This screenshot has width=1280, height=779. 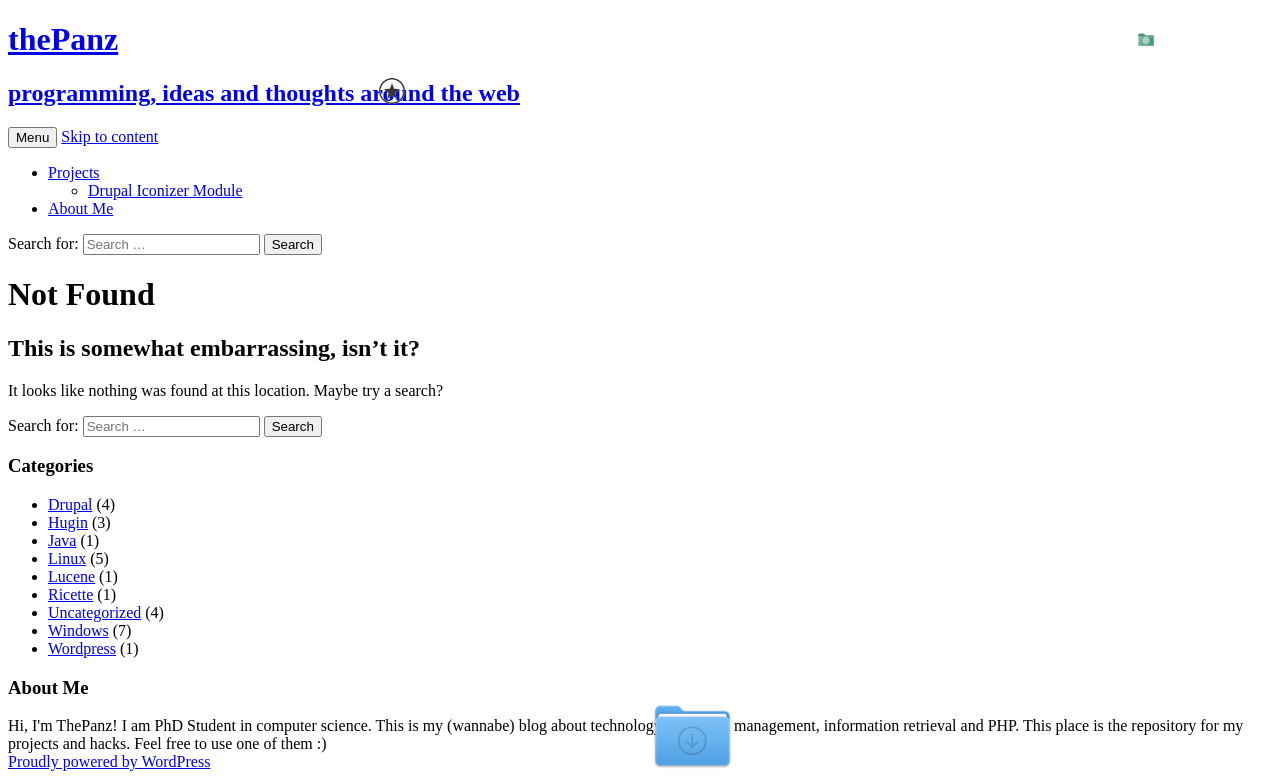 I want to click on open your downloads folder, so click(x=692, y=735).